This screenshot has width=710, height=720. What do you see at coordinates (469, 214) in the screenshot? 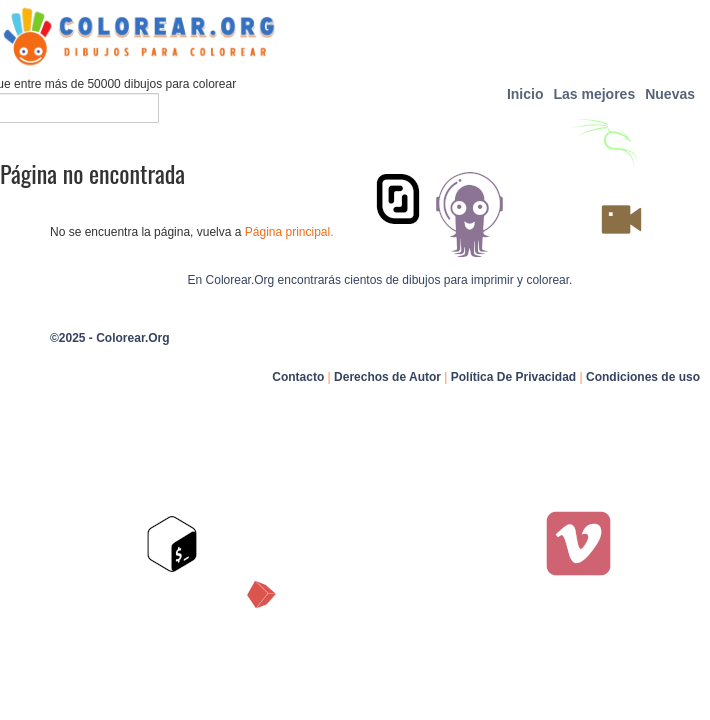
I see `argo cd logo - a gitops continuous delivery tool` at bounding box center [469, 214].